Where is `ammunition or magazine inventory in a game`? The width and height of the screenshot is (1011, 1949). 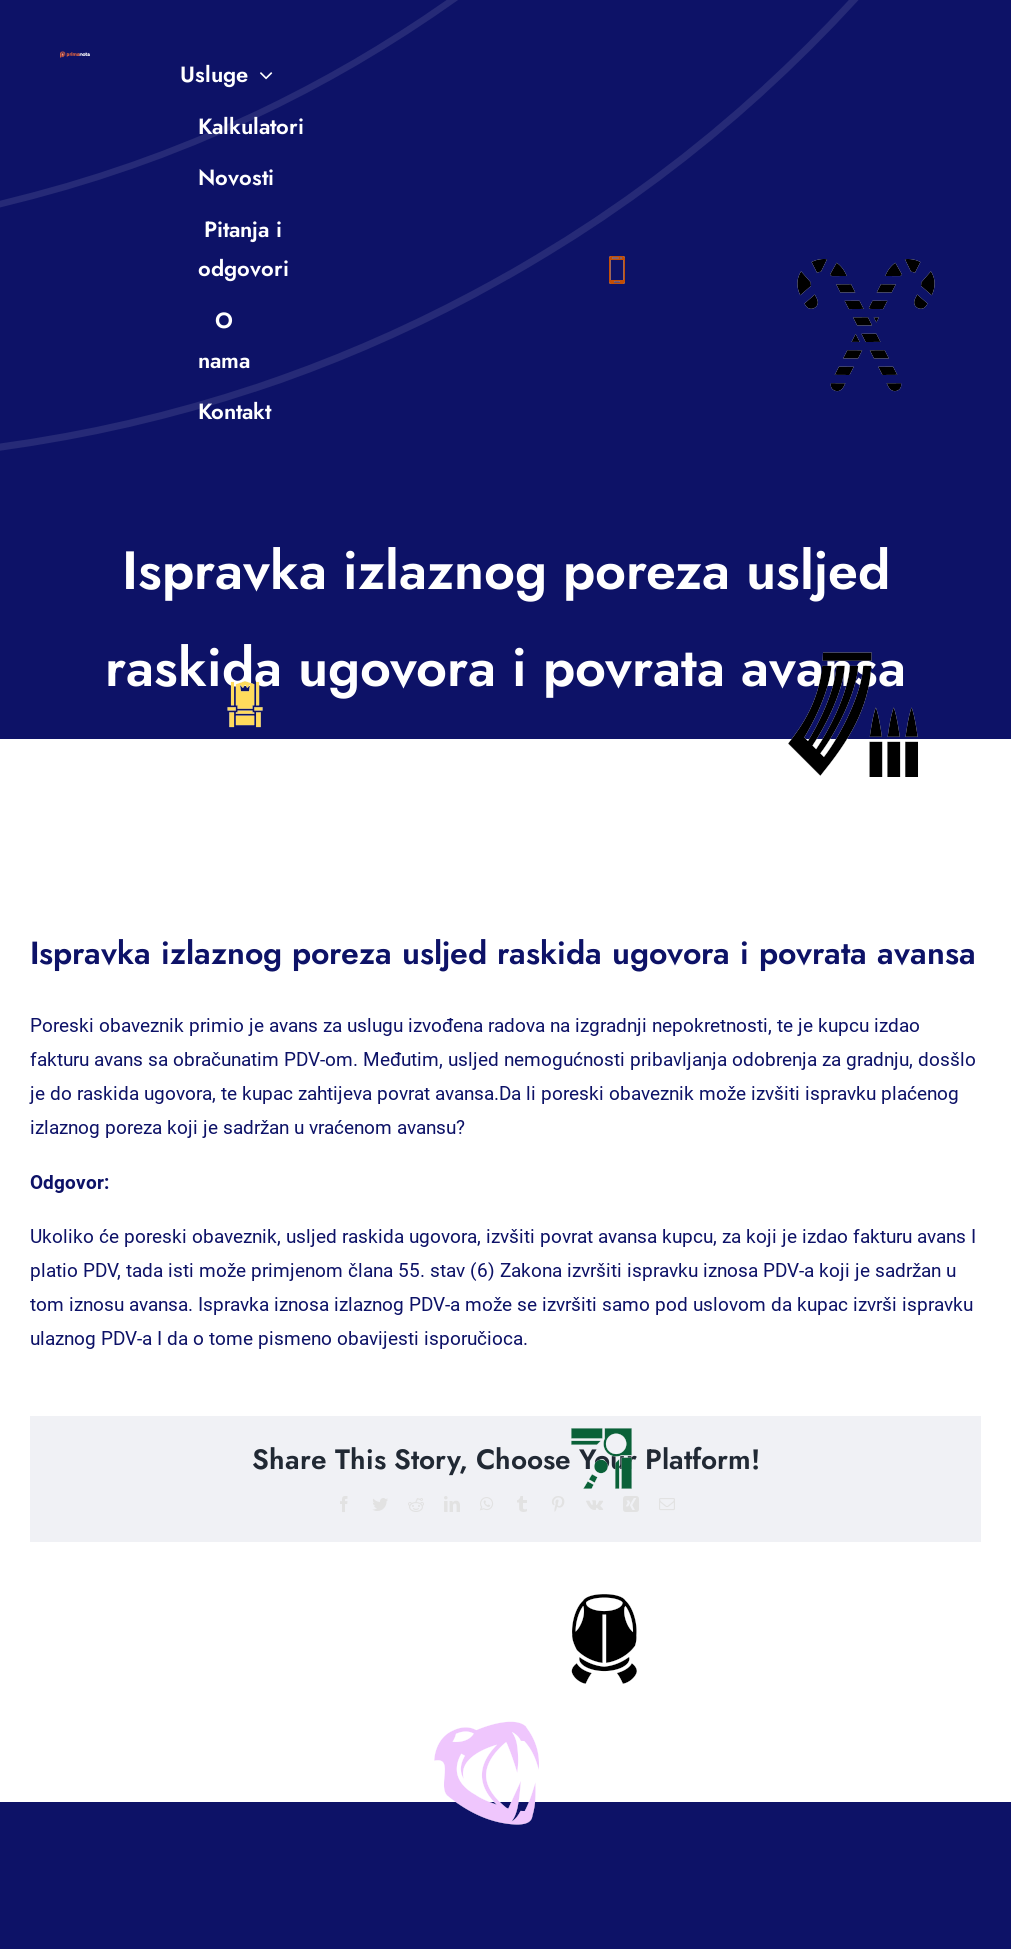 ammunition or magazine inventory in a game is located at coordinates (853, 712).